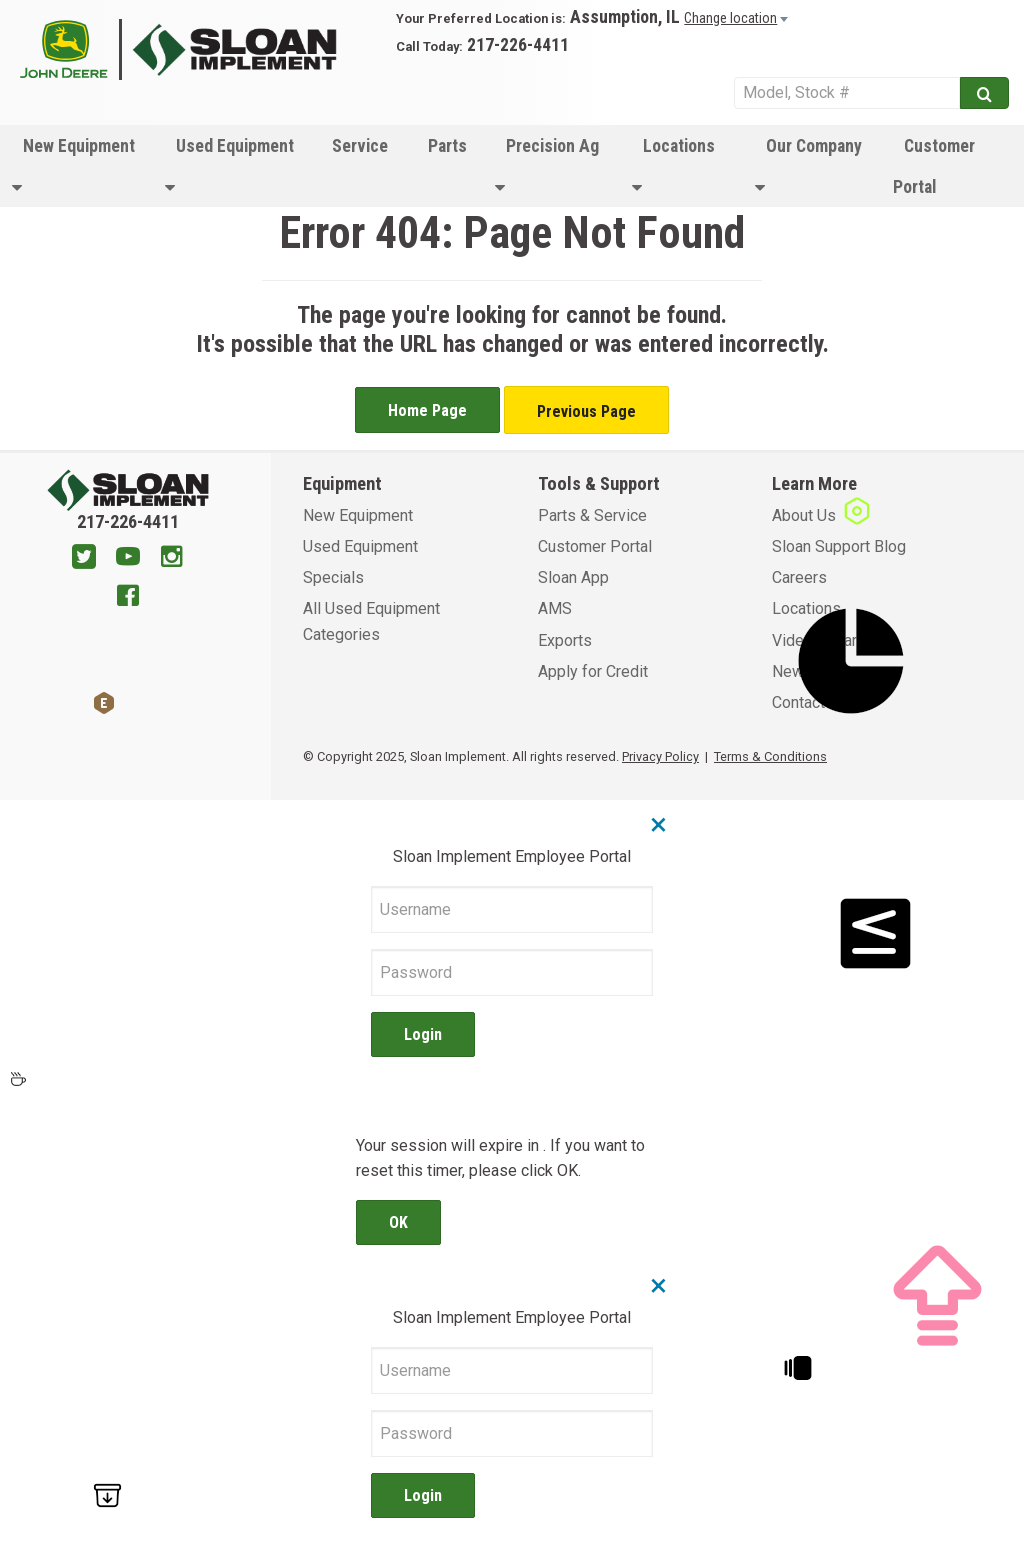 The image size is (1024, 1554). What do you see at coordinates (875, 933) in the screenshot?
I see `less than or equal to comparison operator` at bounding box center [875, 933].